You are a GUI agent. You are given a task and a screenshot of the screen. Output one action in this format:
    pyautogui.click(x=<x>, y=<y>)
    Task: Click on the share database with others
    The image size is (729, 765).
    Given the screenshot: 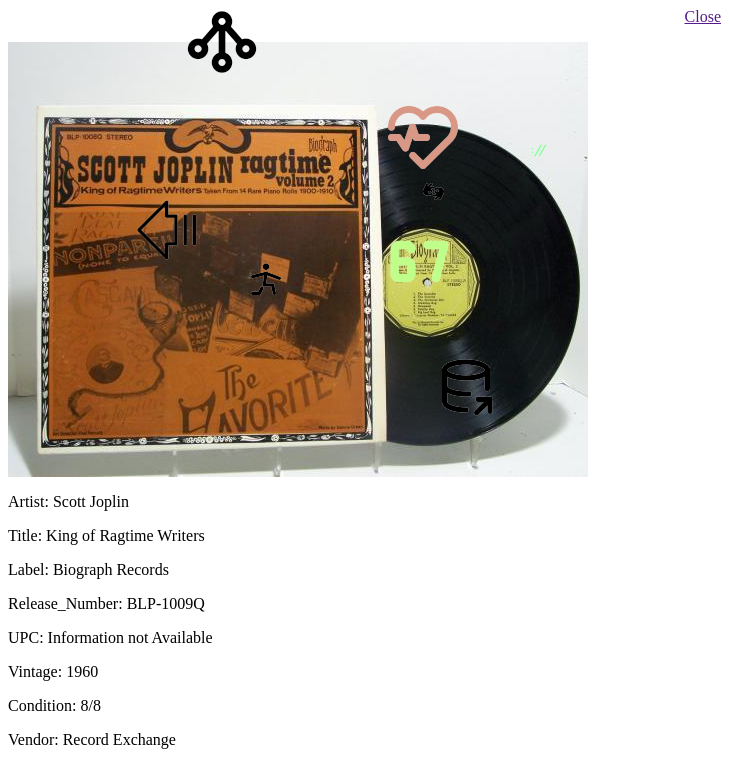 What is the action you would take?
    pyautogui.click(x=466, y=386)
    